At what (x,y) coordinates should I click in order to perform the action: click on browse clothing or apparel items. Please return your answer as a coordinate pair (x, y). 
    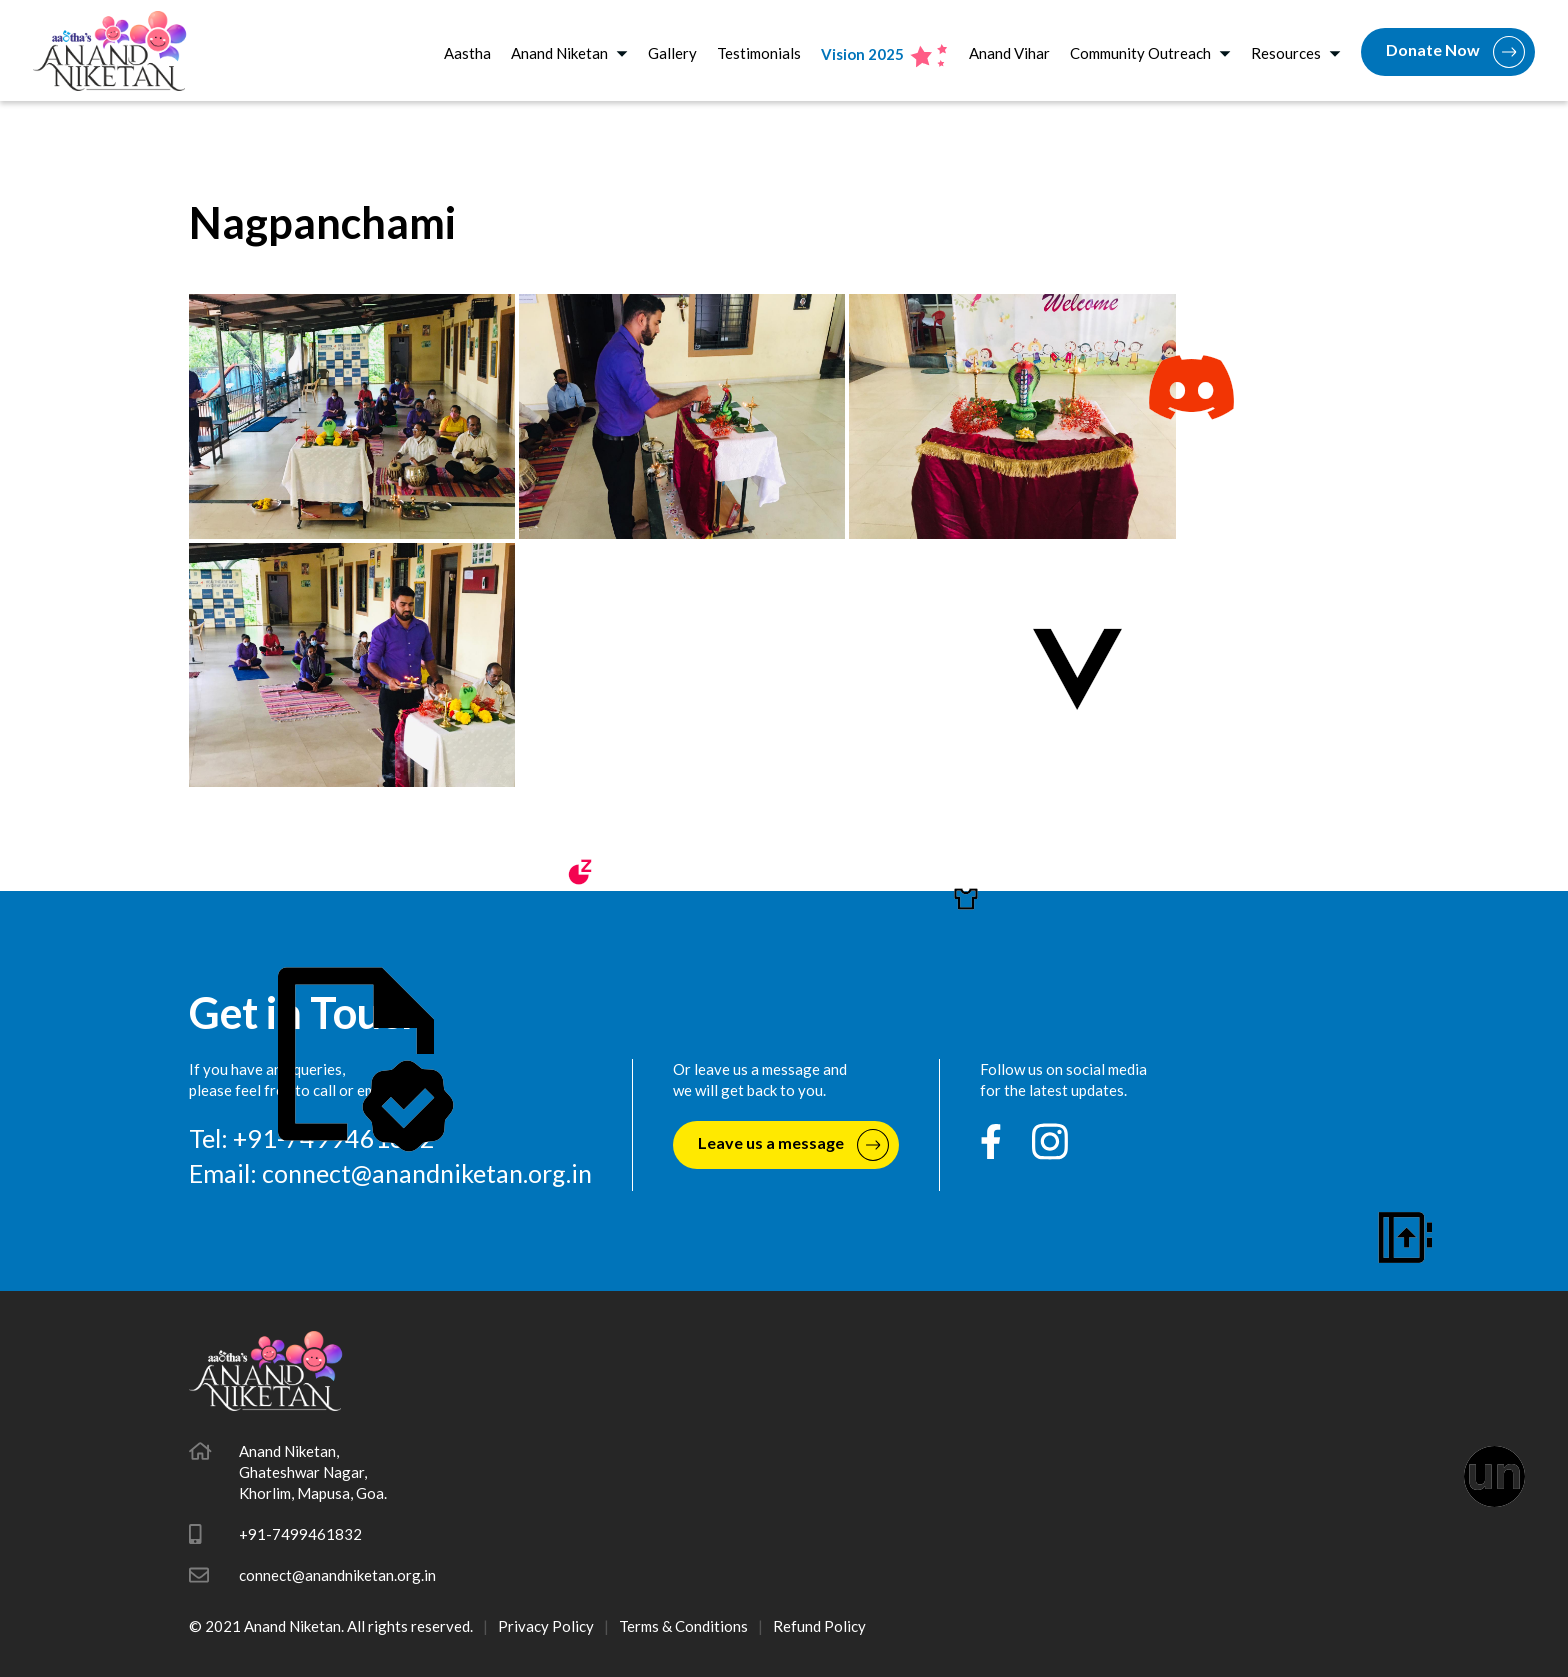
    Looking at the image, I should click on (966, 899).